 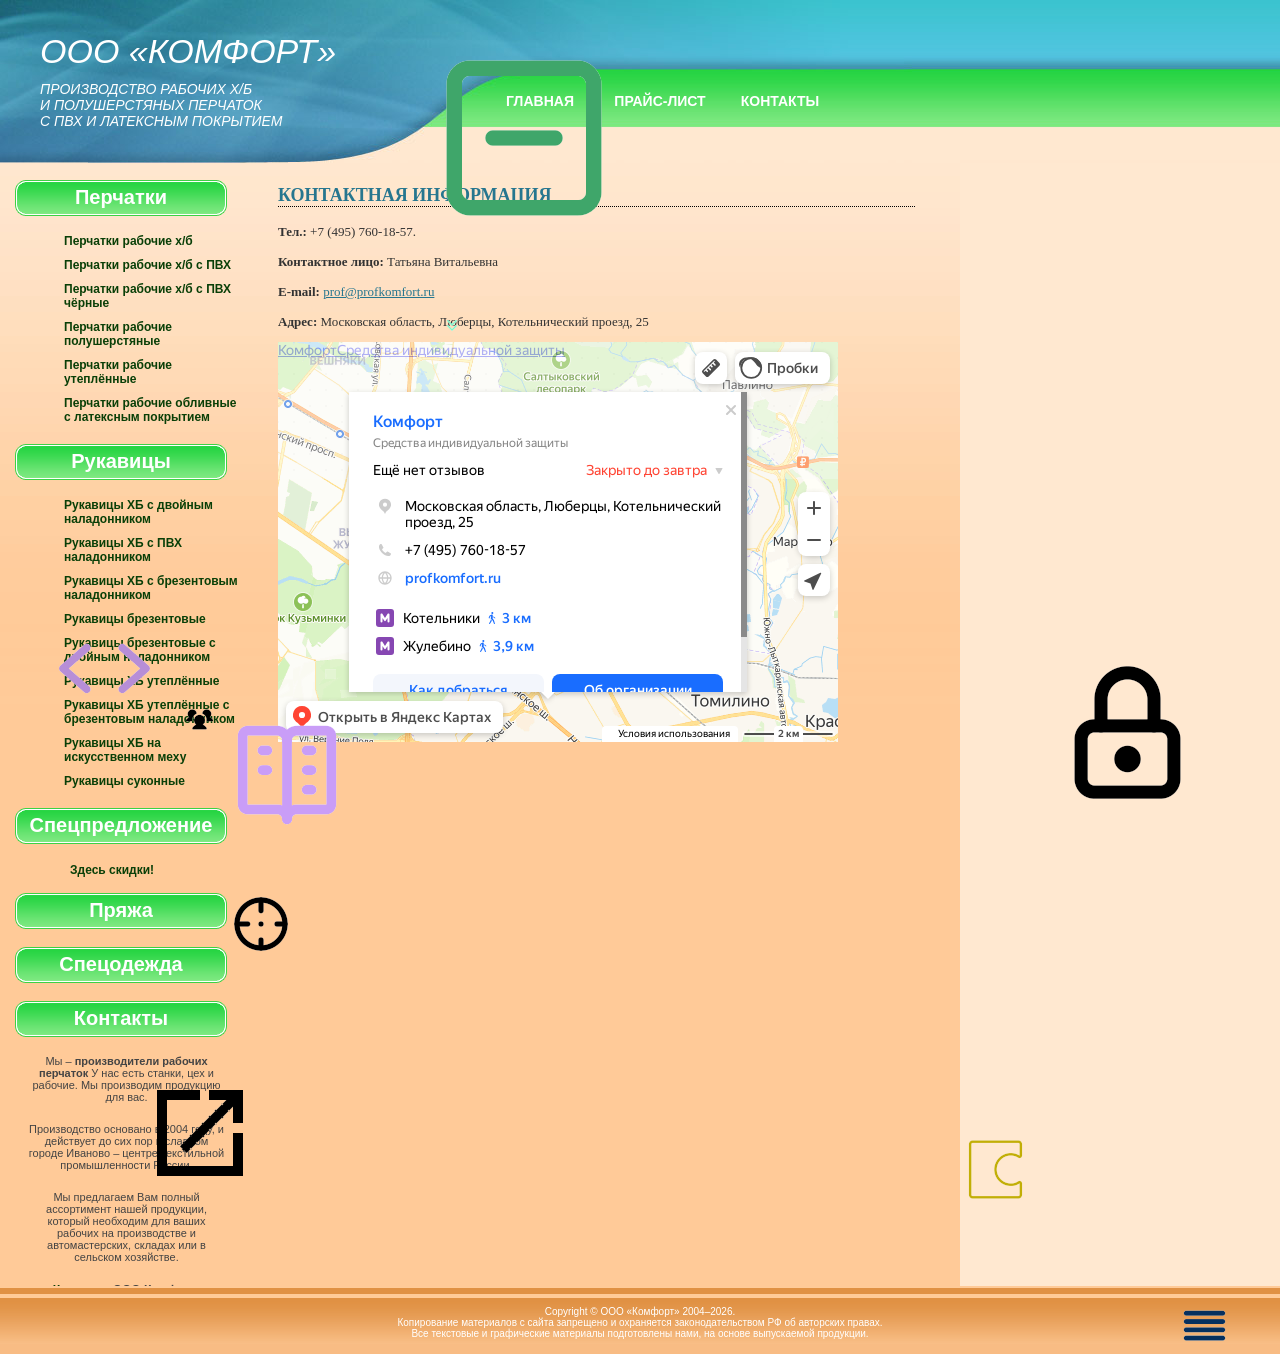 What do you see at coordinates (1127, 732) in the screenshot?
I see `lock or secure this item` at bounding box center [1127, 732].